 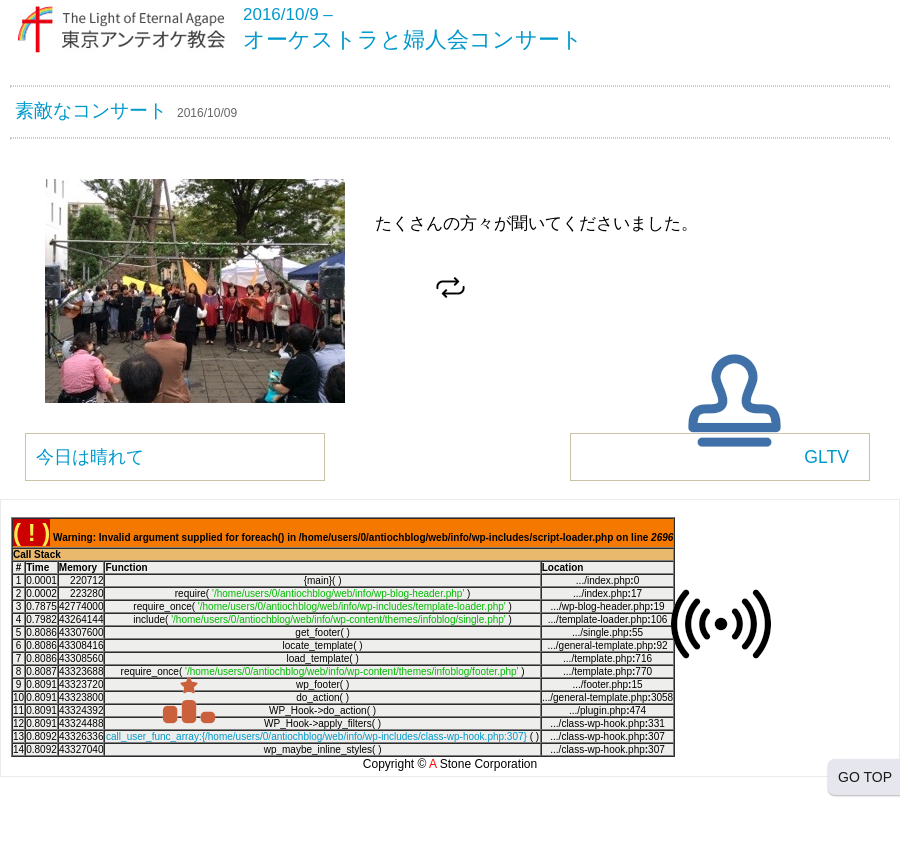 I want to click on view leaderboard rankings, so click(x=189, y=700).